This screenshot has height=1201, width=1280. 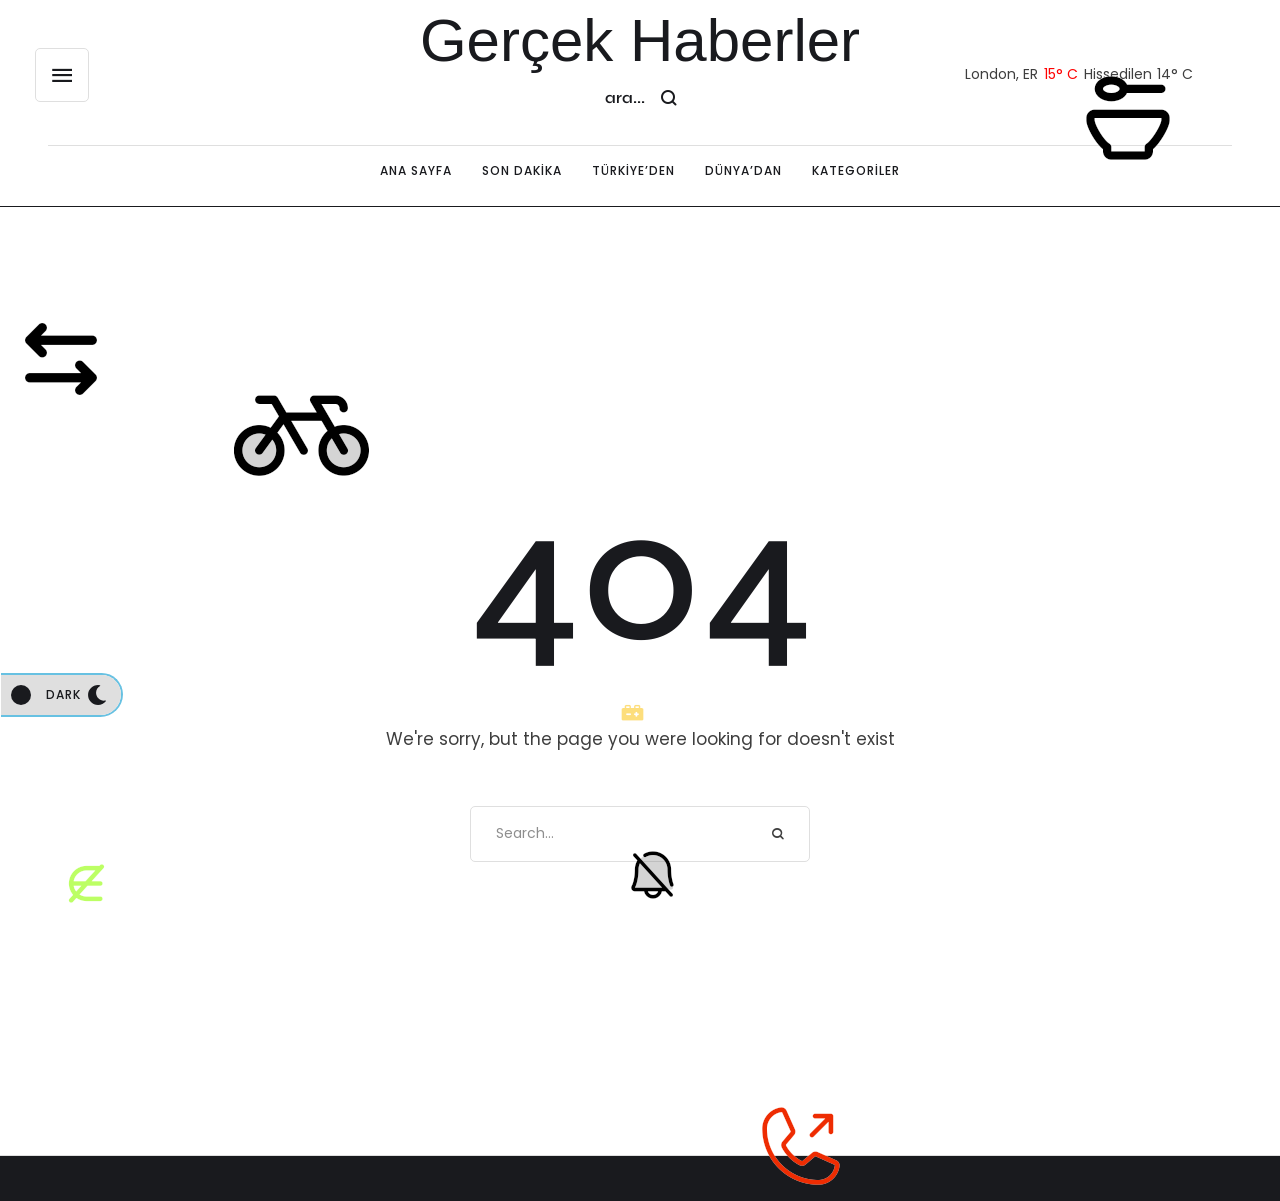 What do you see at coordinates (802, 1144) in the screenshot?
I see `make an outgoing call` at bounding box center [802, 1144].